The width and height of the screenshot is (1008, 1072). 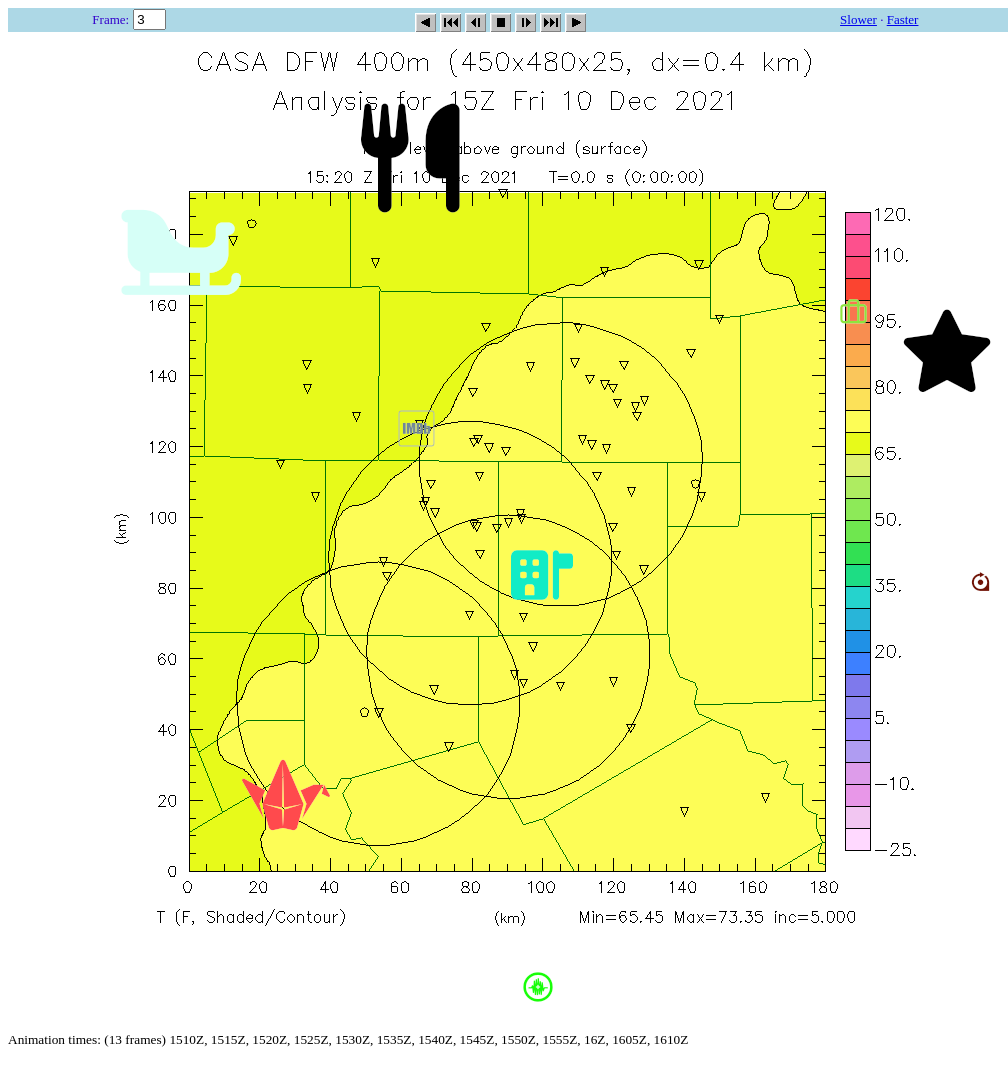 I want to click on find nearby restaurants or dining options, so click(x=412, y=158).